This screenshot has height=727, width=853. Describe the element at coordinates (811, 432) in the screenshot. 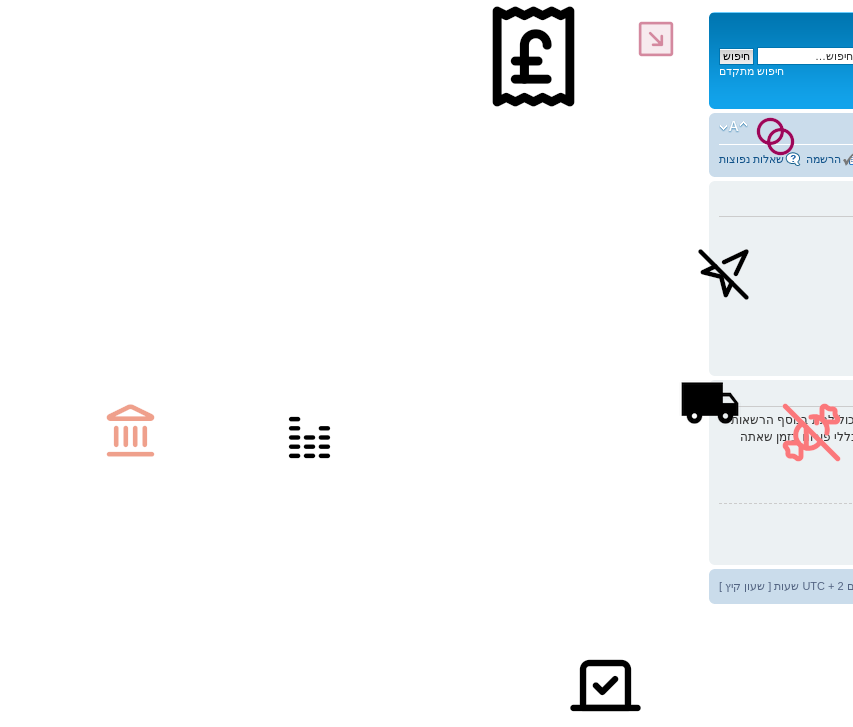

I see `disable candy crush notifications` at that location.